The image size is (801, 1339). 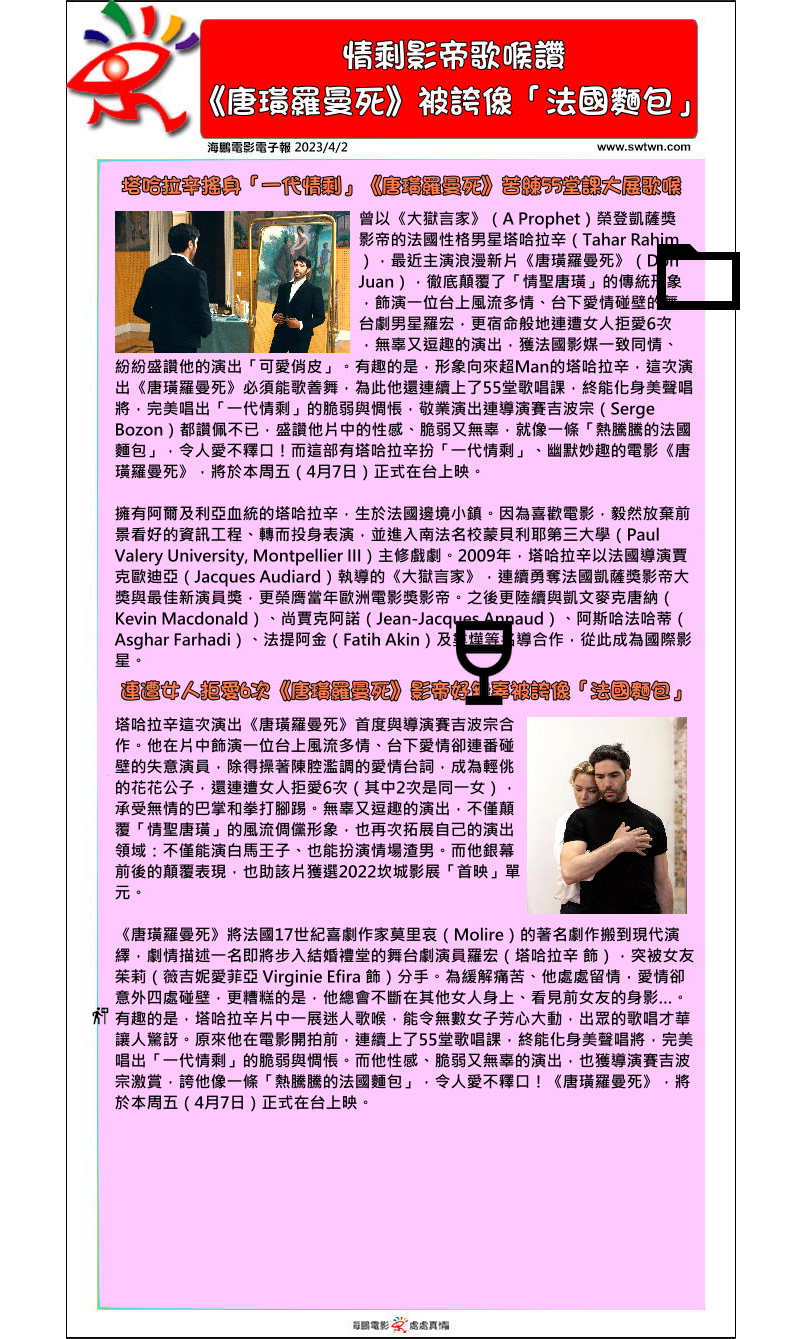 I want to click on open folder to view contents, so click(x=698, y=276).